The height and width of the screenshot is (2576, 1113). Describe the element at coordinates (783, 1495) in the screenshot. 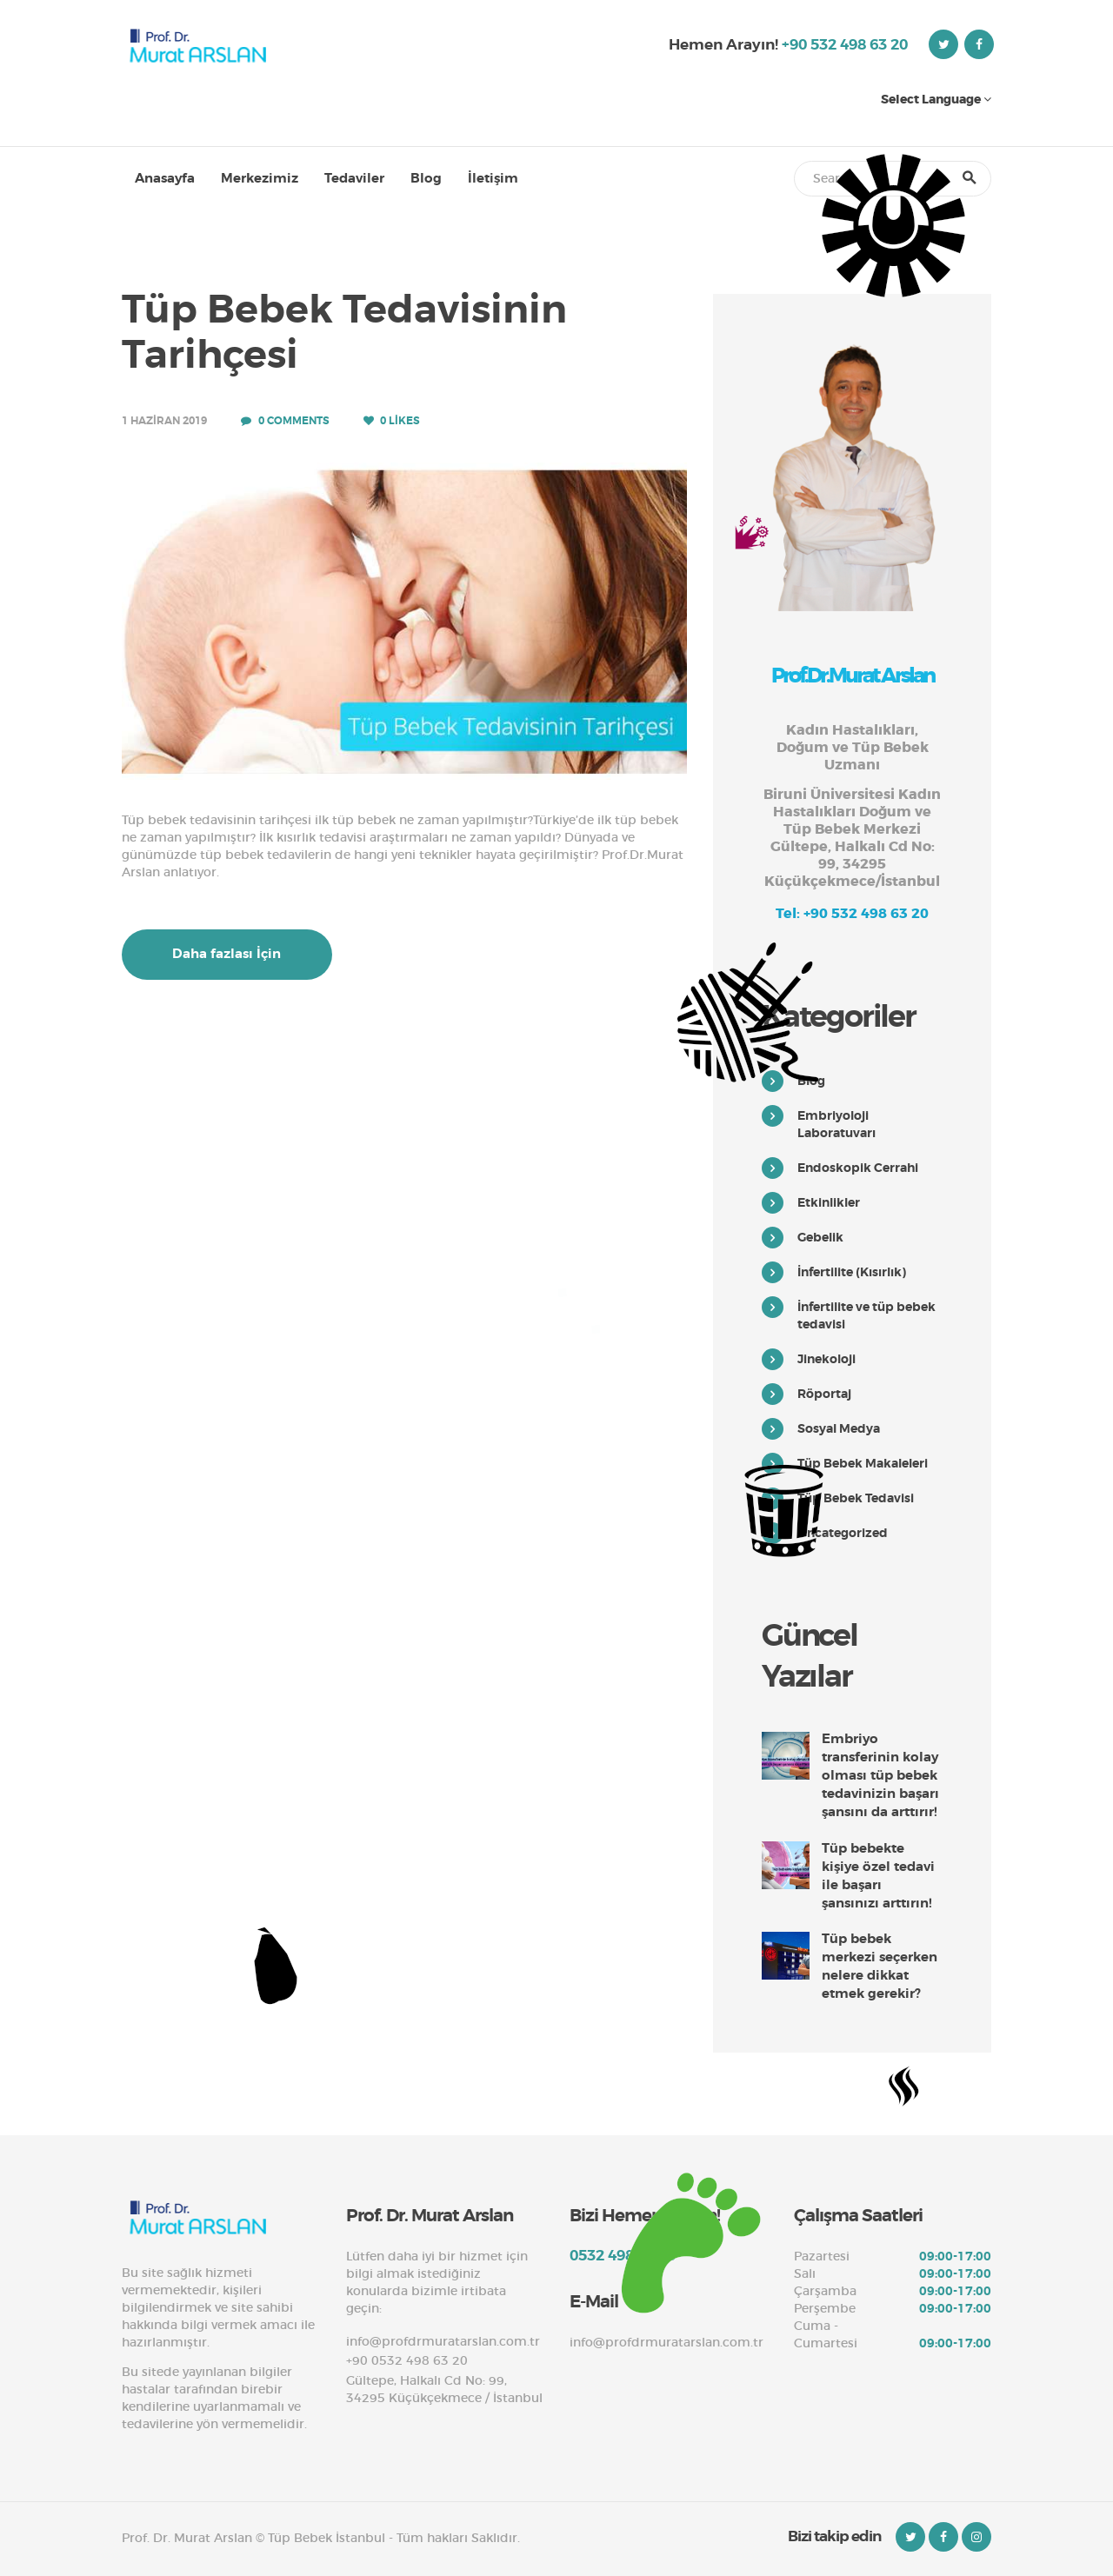

I see `indicates a full inventory or storage container` at that location.